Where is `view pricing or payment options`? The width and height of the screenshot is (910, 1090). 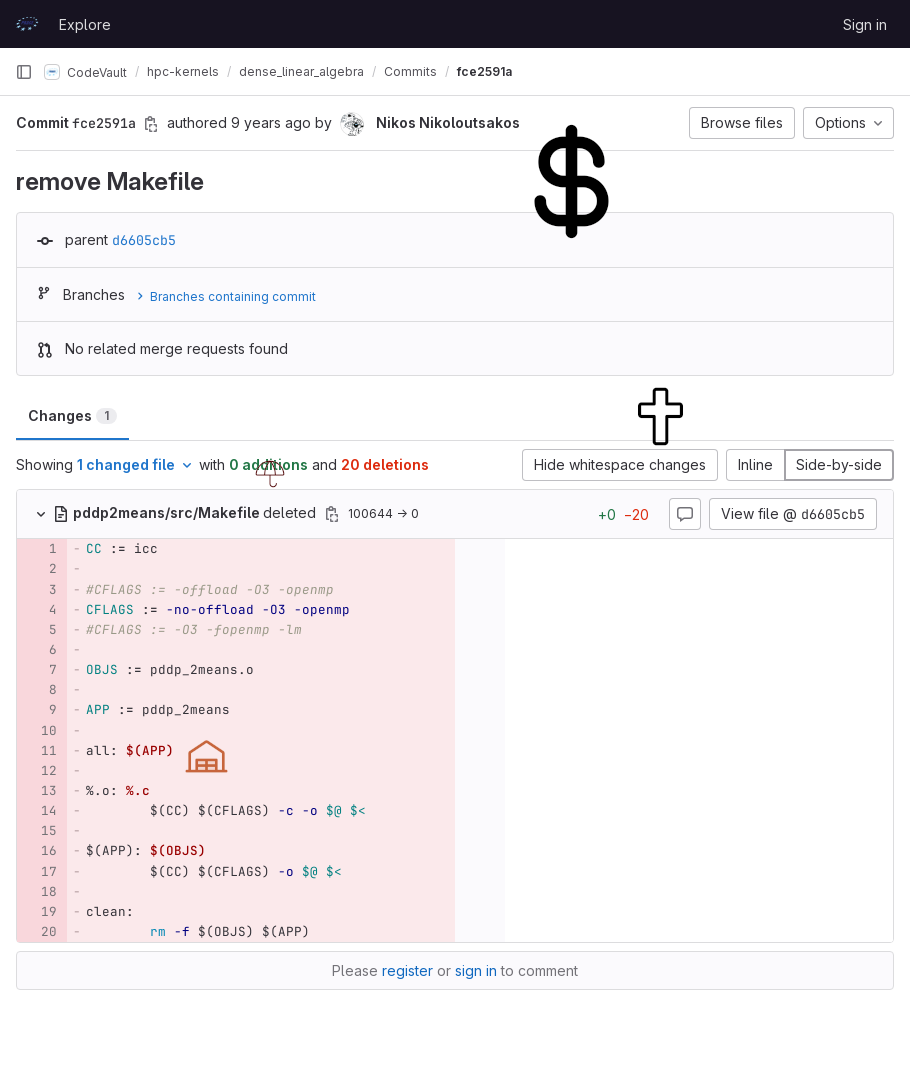
view pricing or payment options is located at coordinates (571, 181).